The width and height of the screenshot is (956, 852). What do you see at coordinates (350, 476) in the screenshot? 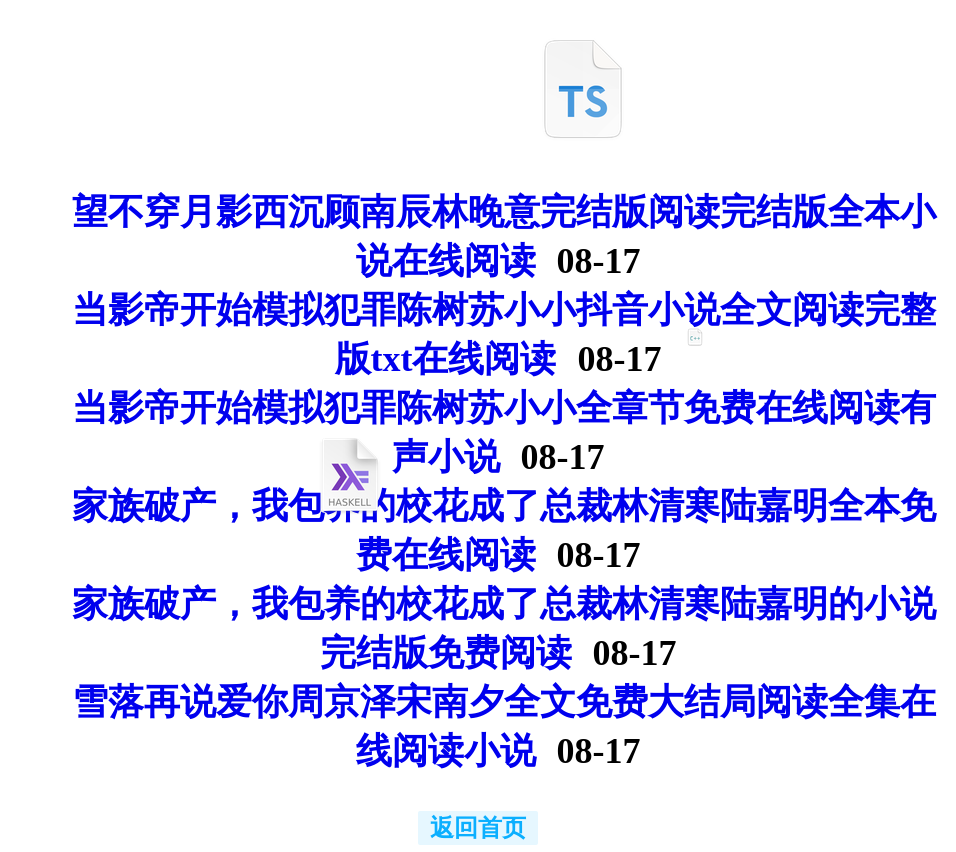
I see `a haskell source code file` at bounding box center [350, 476].